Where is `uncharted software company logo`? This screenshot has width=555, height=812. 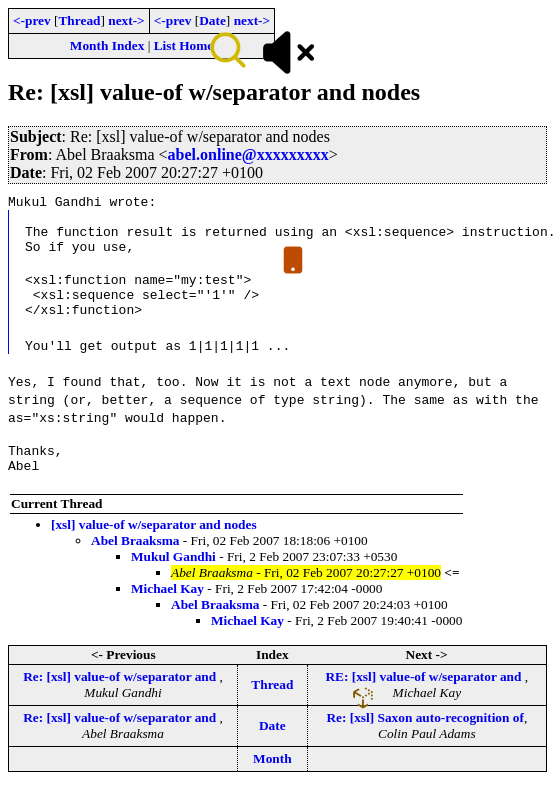 uncharted software company logo is located at coordinates (363, 698).